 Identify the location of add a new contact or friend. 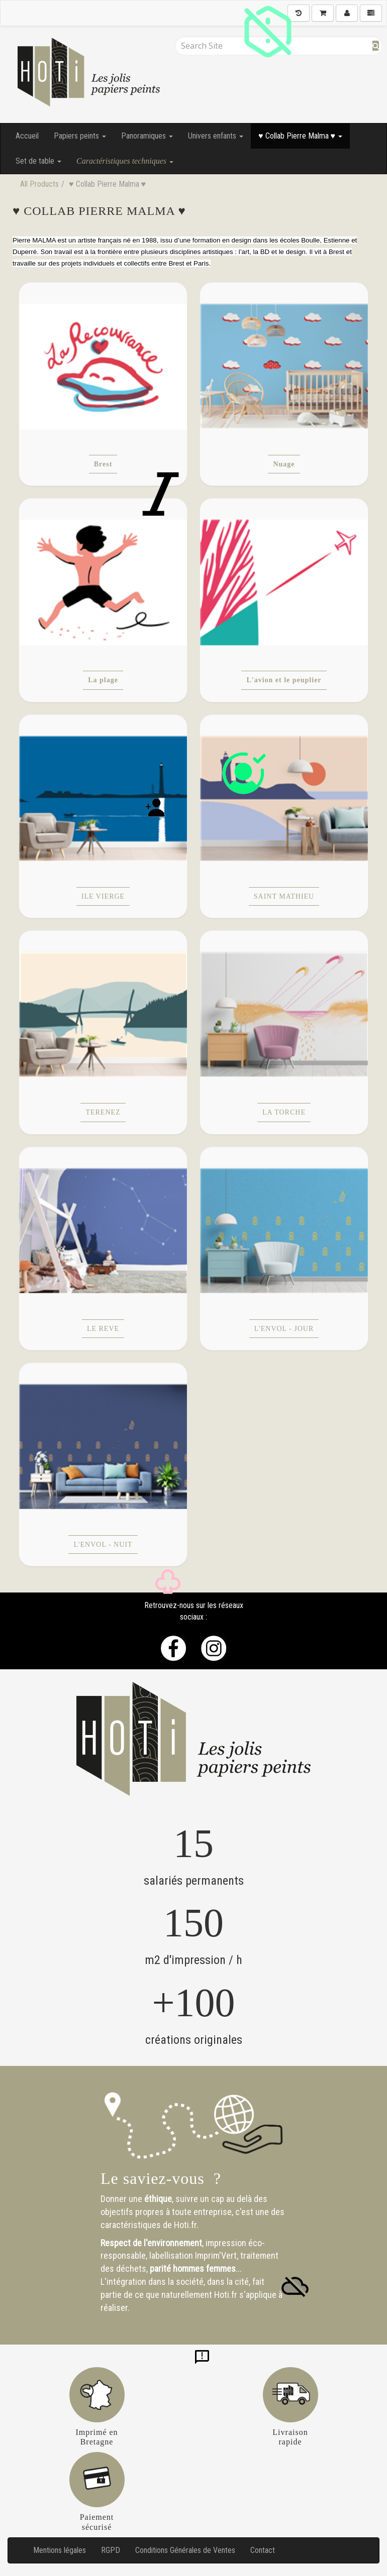
(155, 807).